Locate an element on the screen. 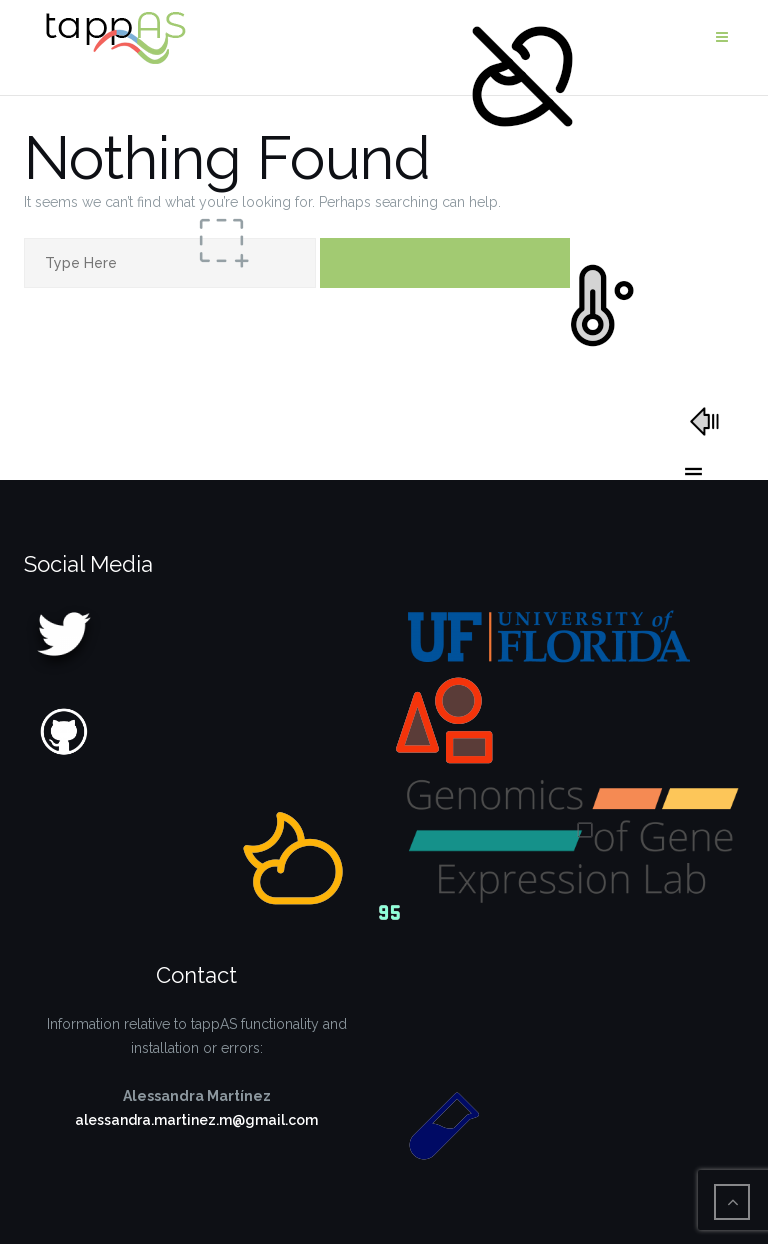 The height and width of the screenshot is (1244, 768). indicates nighttime or evening weather conditions is located at coordinates (291, 863).